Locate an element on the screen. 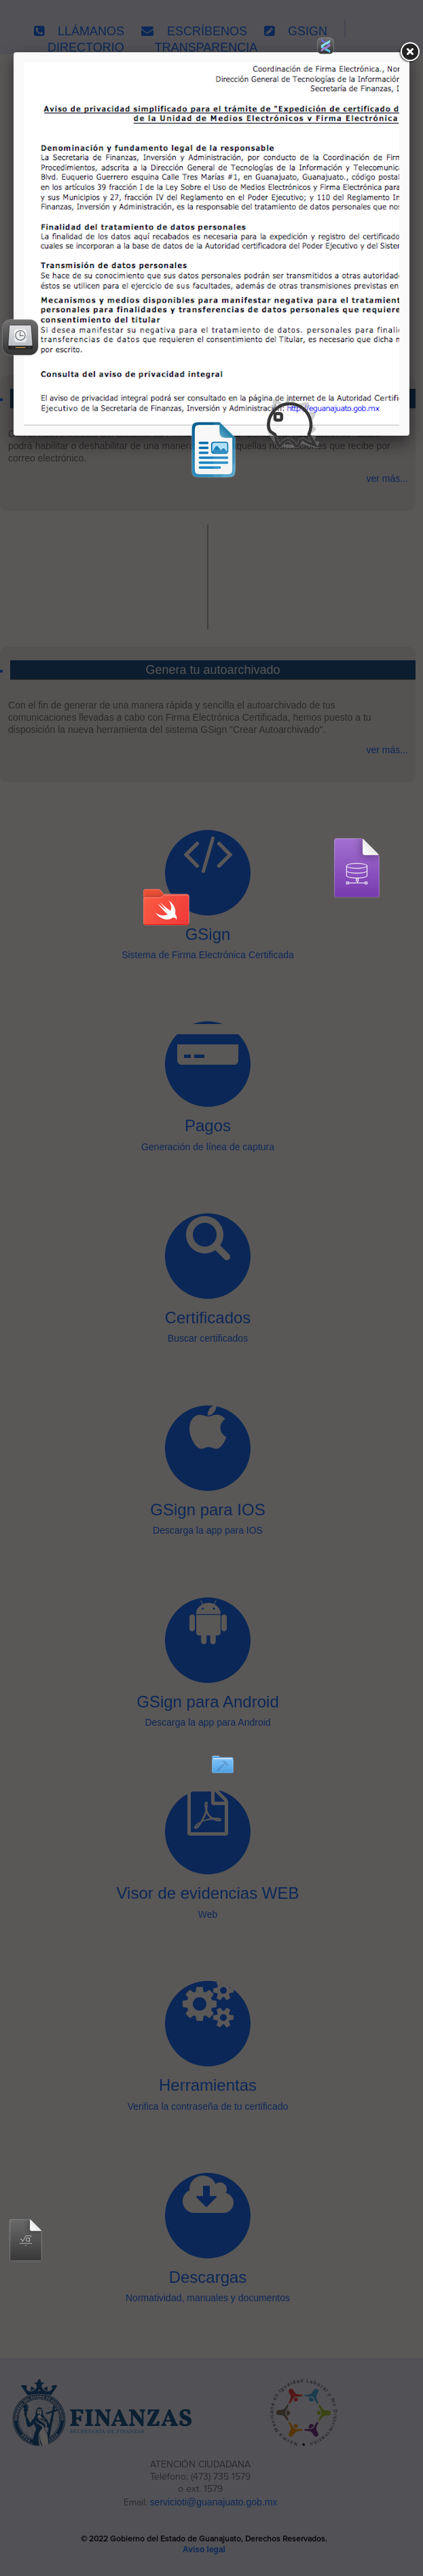 The image size is (423, 2576). kexi database connection file is located at coordinates (356, 869).